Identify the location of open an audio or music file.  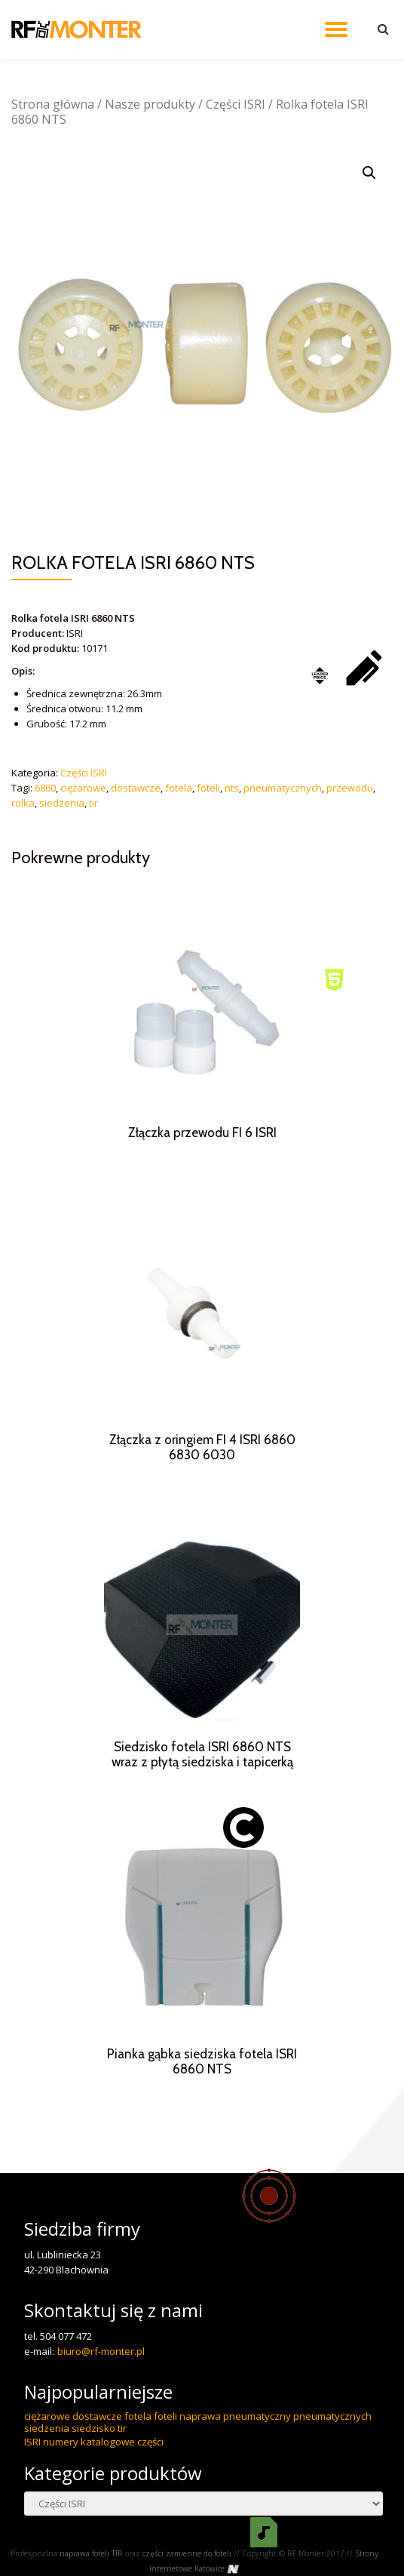
(264, 2532).